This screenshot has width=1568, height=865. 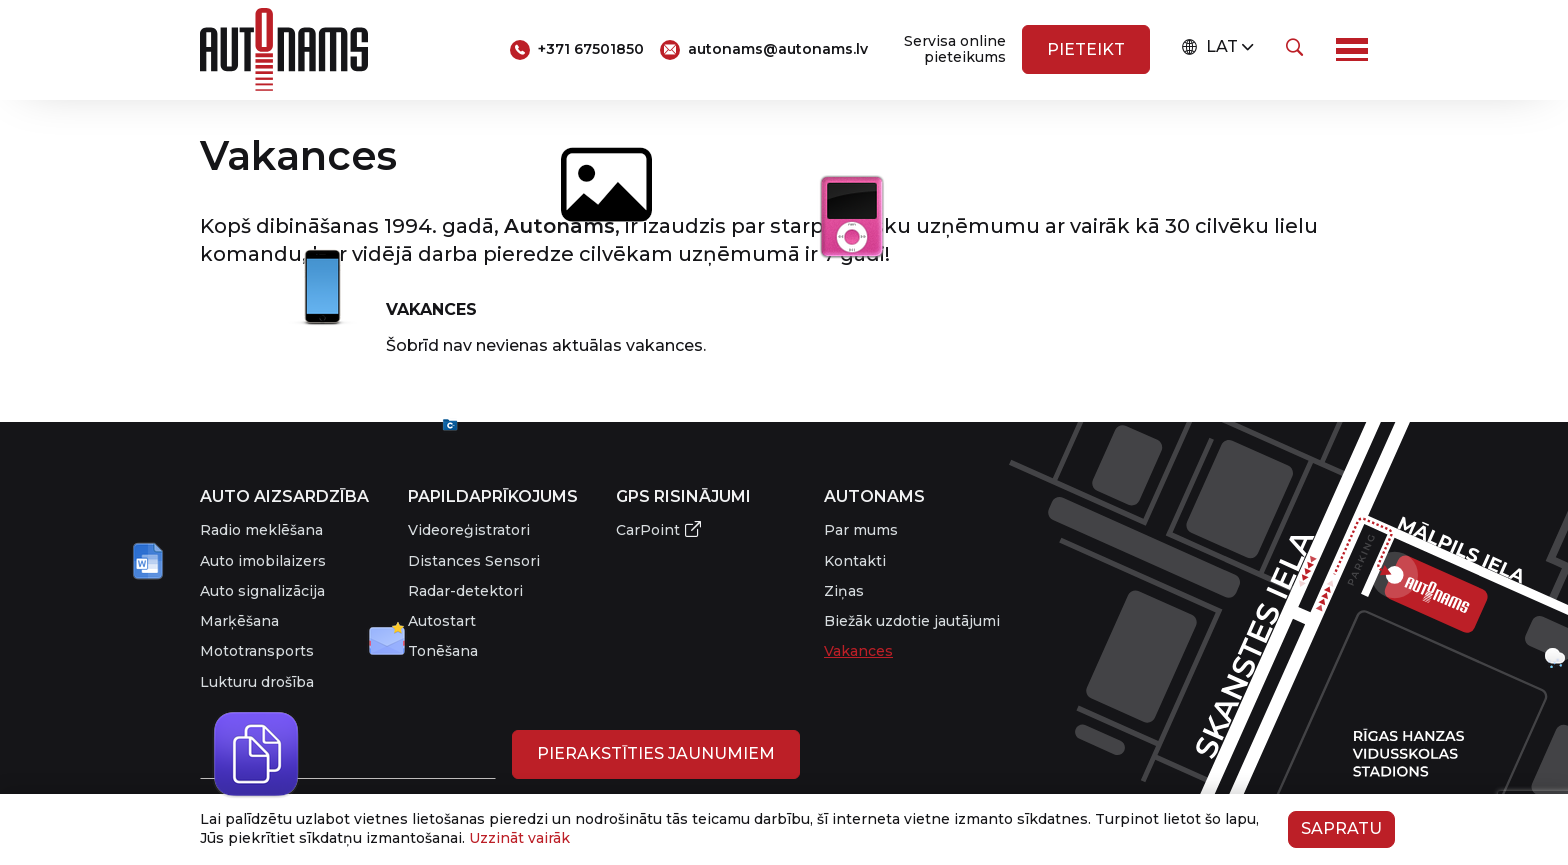 What do you see at coordinates (148, 561) in the screenshot?
I see `a microsoft word document file` at bounding box center [148, 561].